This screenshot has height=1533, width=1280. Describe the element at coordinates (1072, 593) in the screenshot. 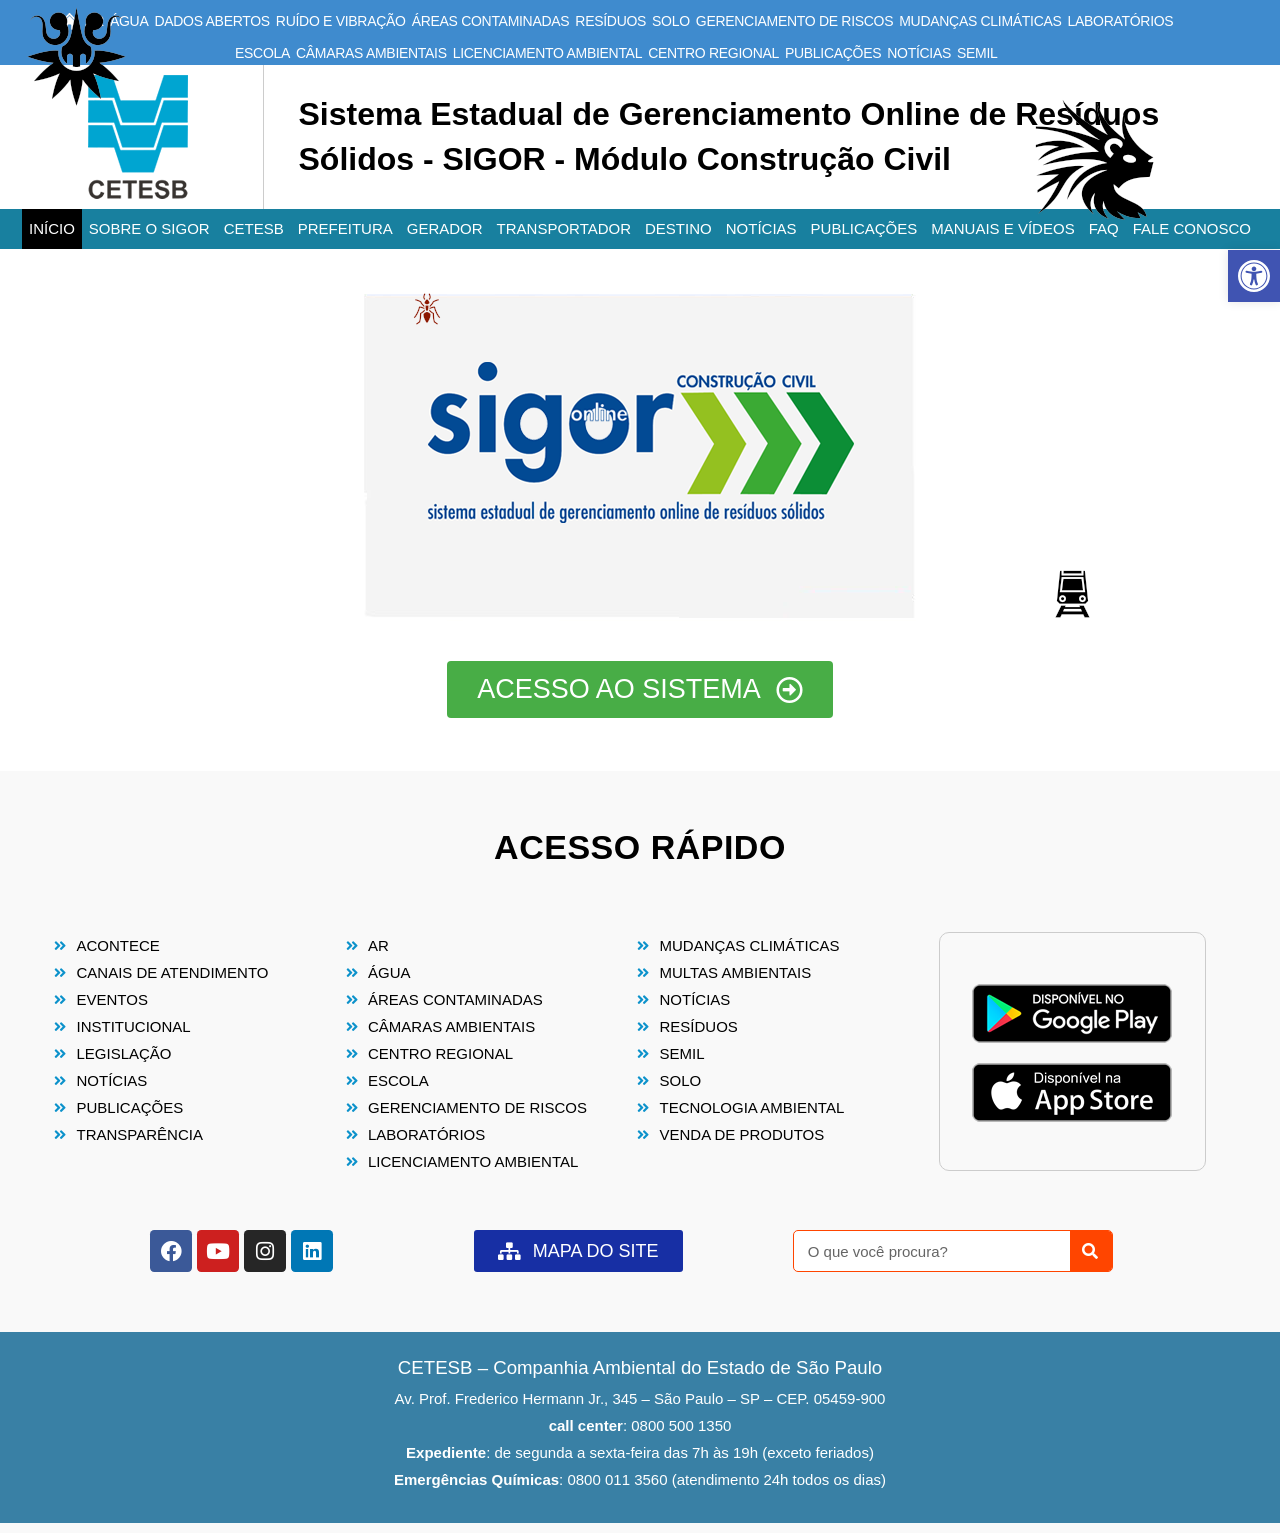

I see `access subway or metro transit information` at that location.